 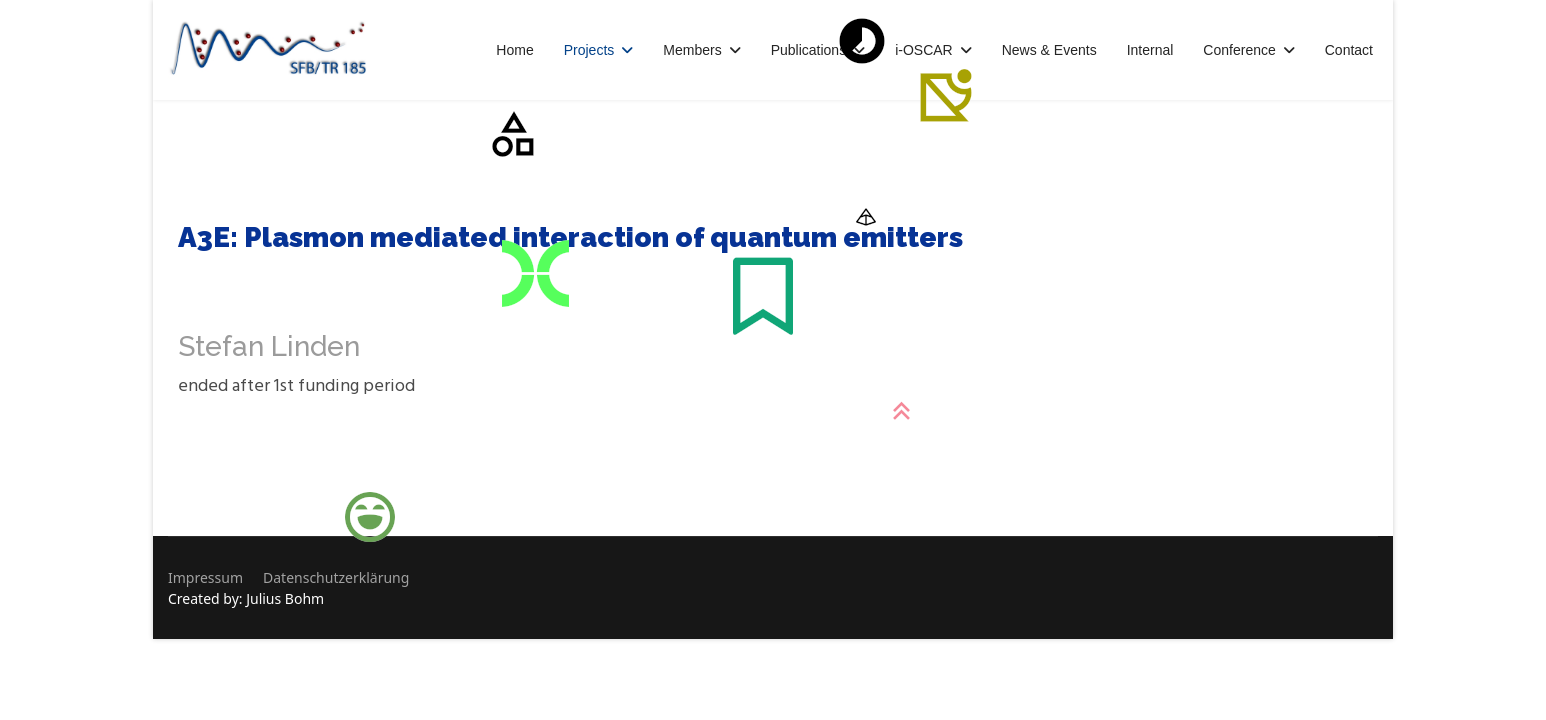 What do you see at coordinates (763, 295) in the screenshot?
I see `save this item for later` at bounding box center [763, 295].